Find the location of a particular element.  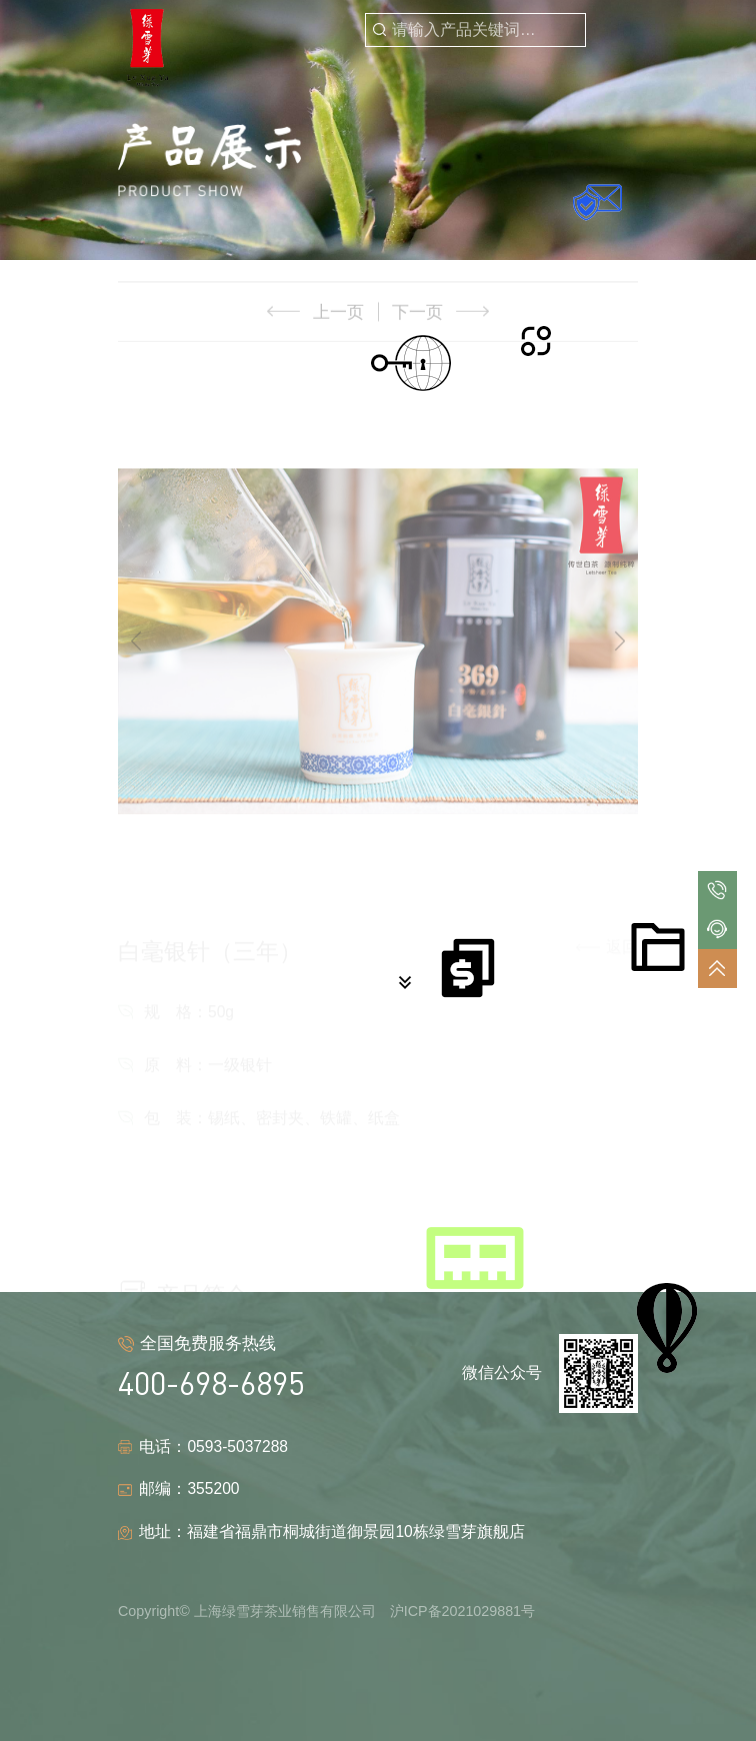

scroll down to see more content is located at coordinates (405, 982).